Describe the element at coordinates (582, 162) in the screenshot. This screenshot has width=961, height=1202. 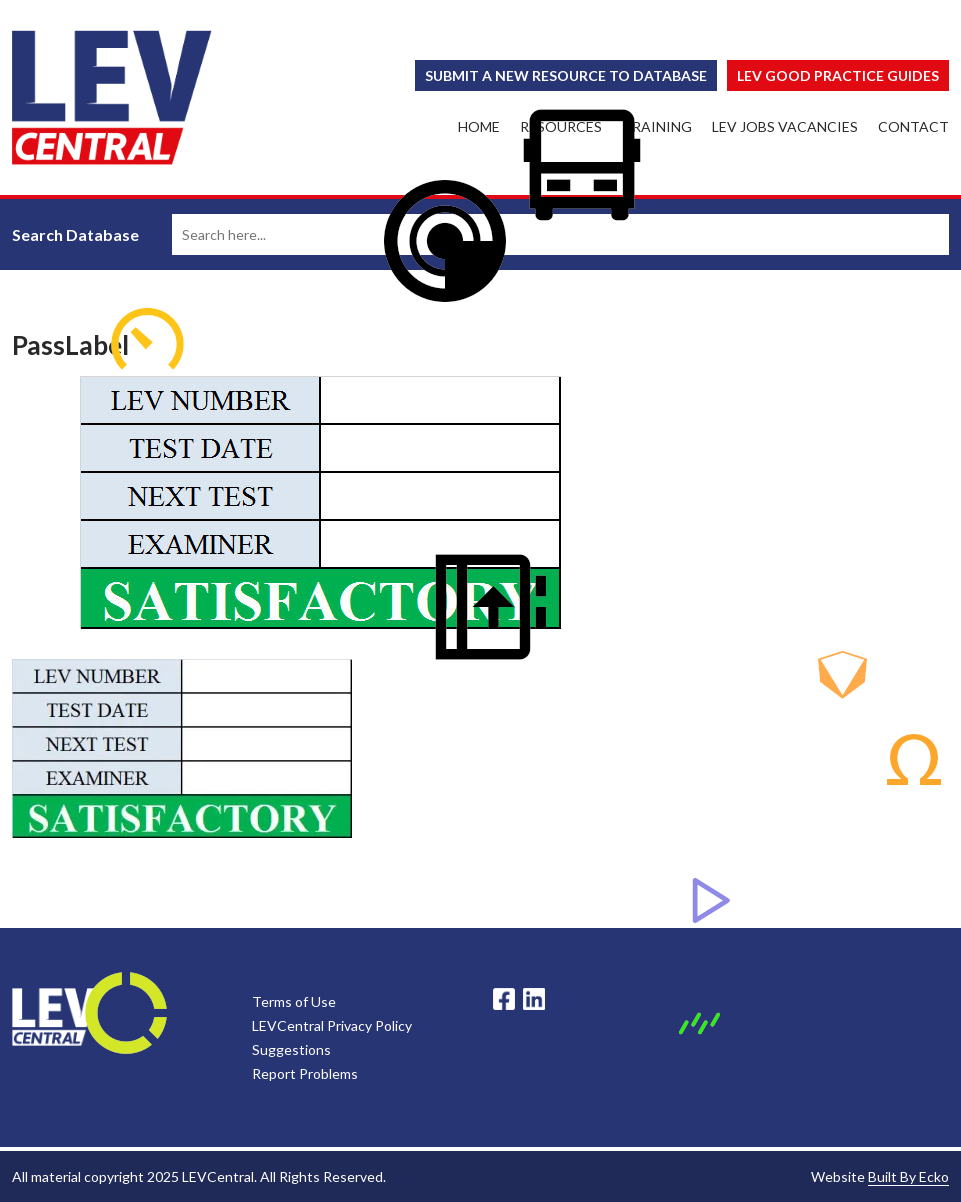
I see `view public transit options` at that location.